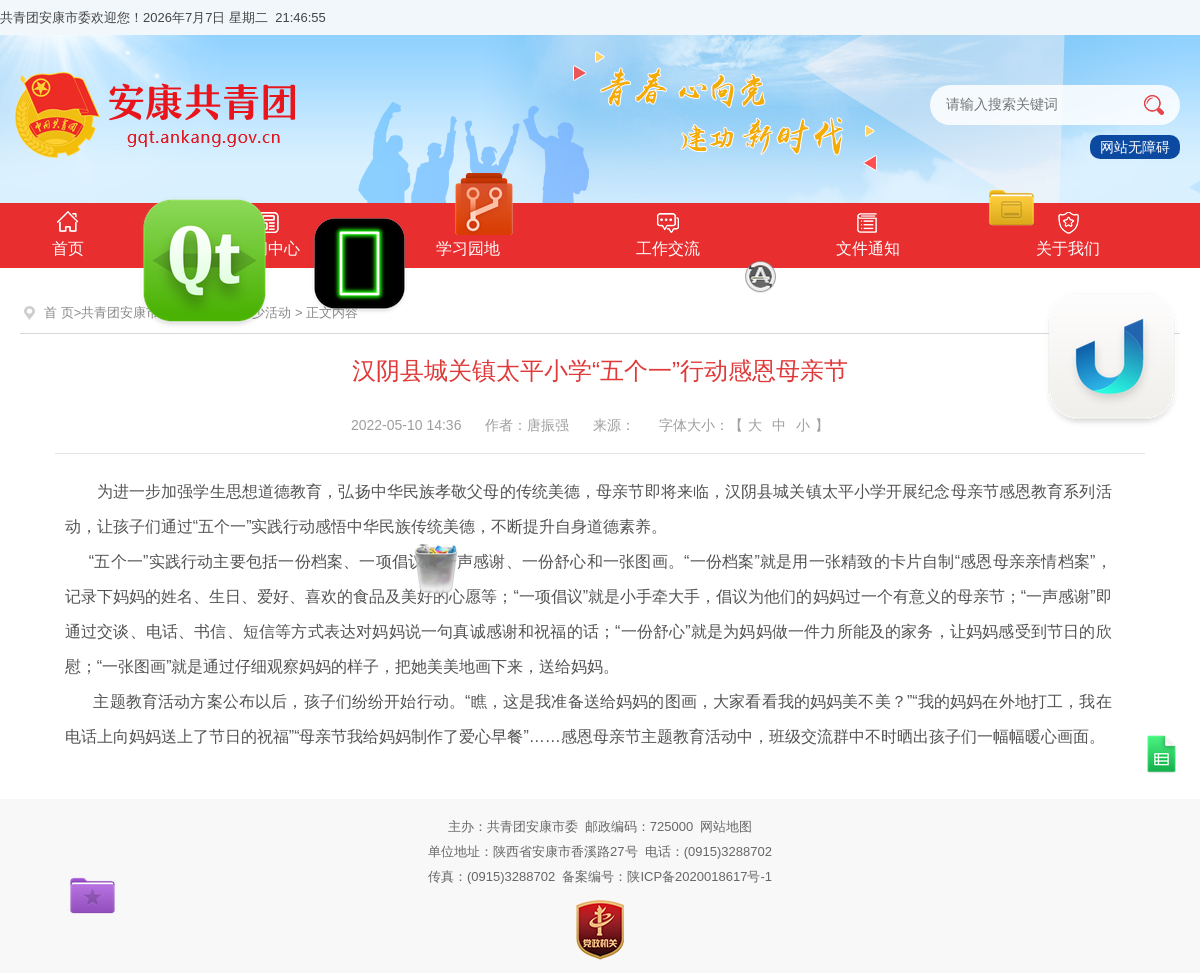 This screenshot has width=1200, height=973. What do you see at coordinates (92, 895) in the screenshot?
I see `open your bookmarked or favorite files folder` at bounding box center [92, 895].